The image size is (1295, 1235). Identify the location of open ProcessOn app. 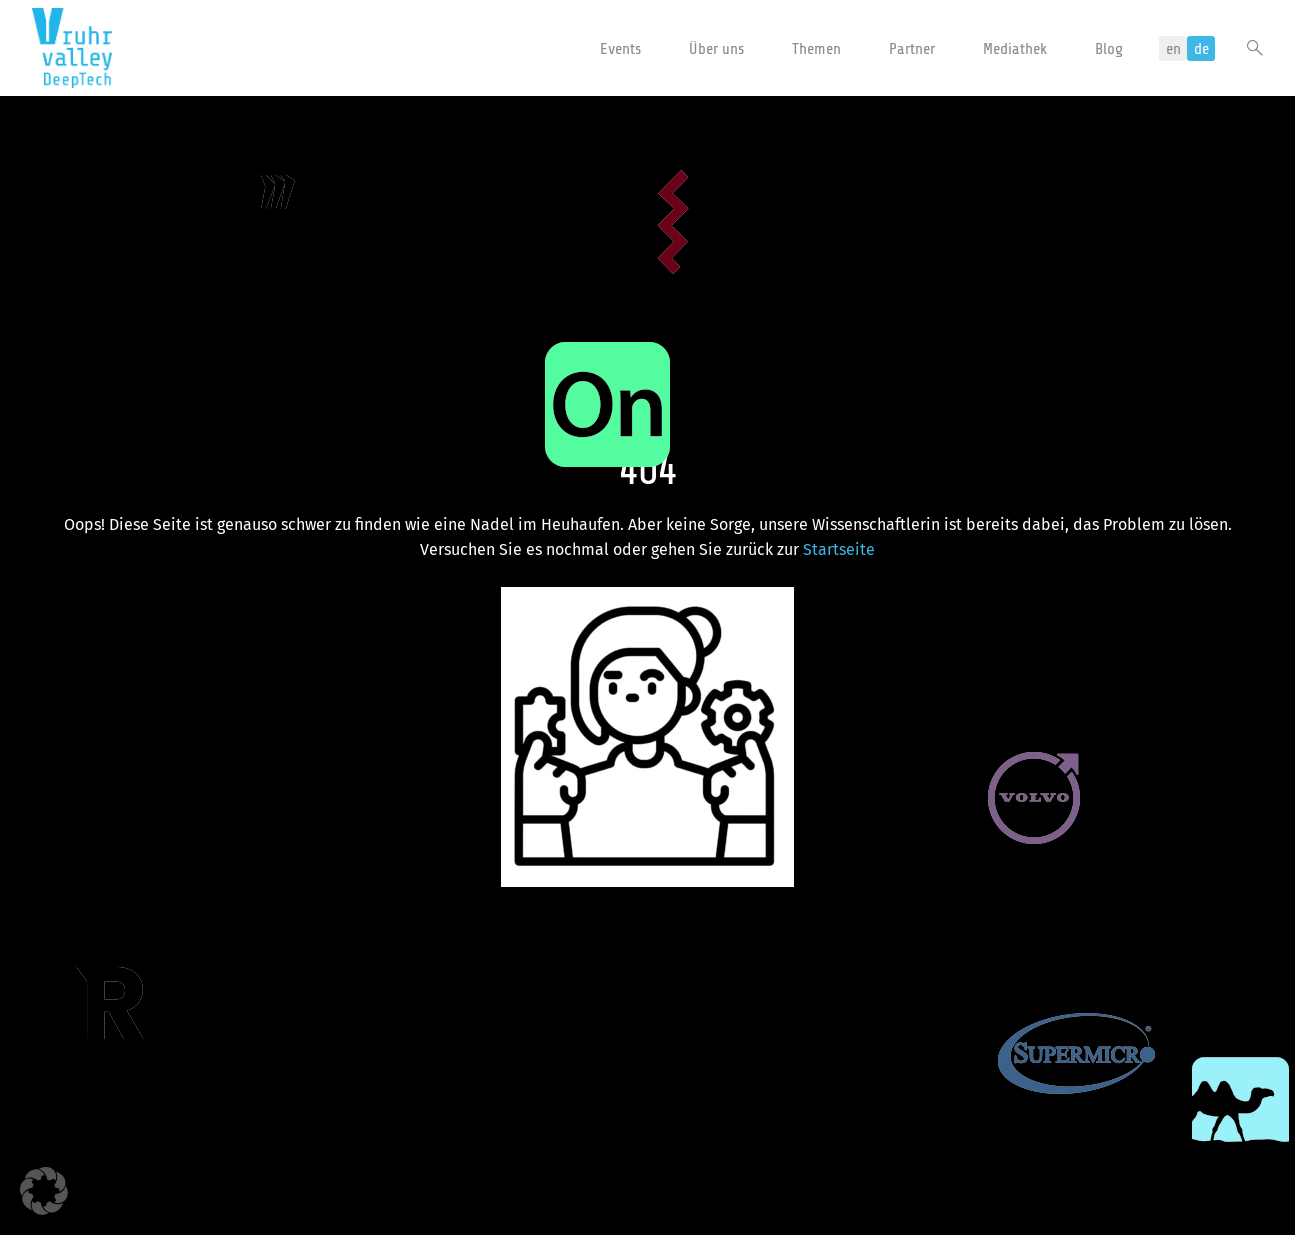
(607, 404).